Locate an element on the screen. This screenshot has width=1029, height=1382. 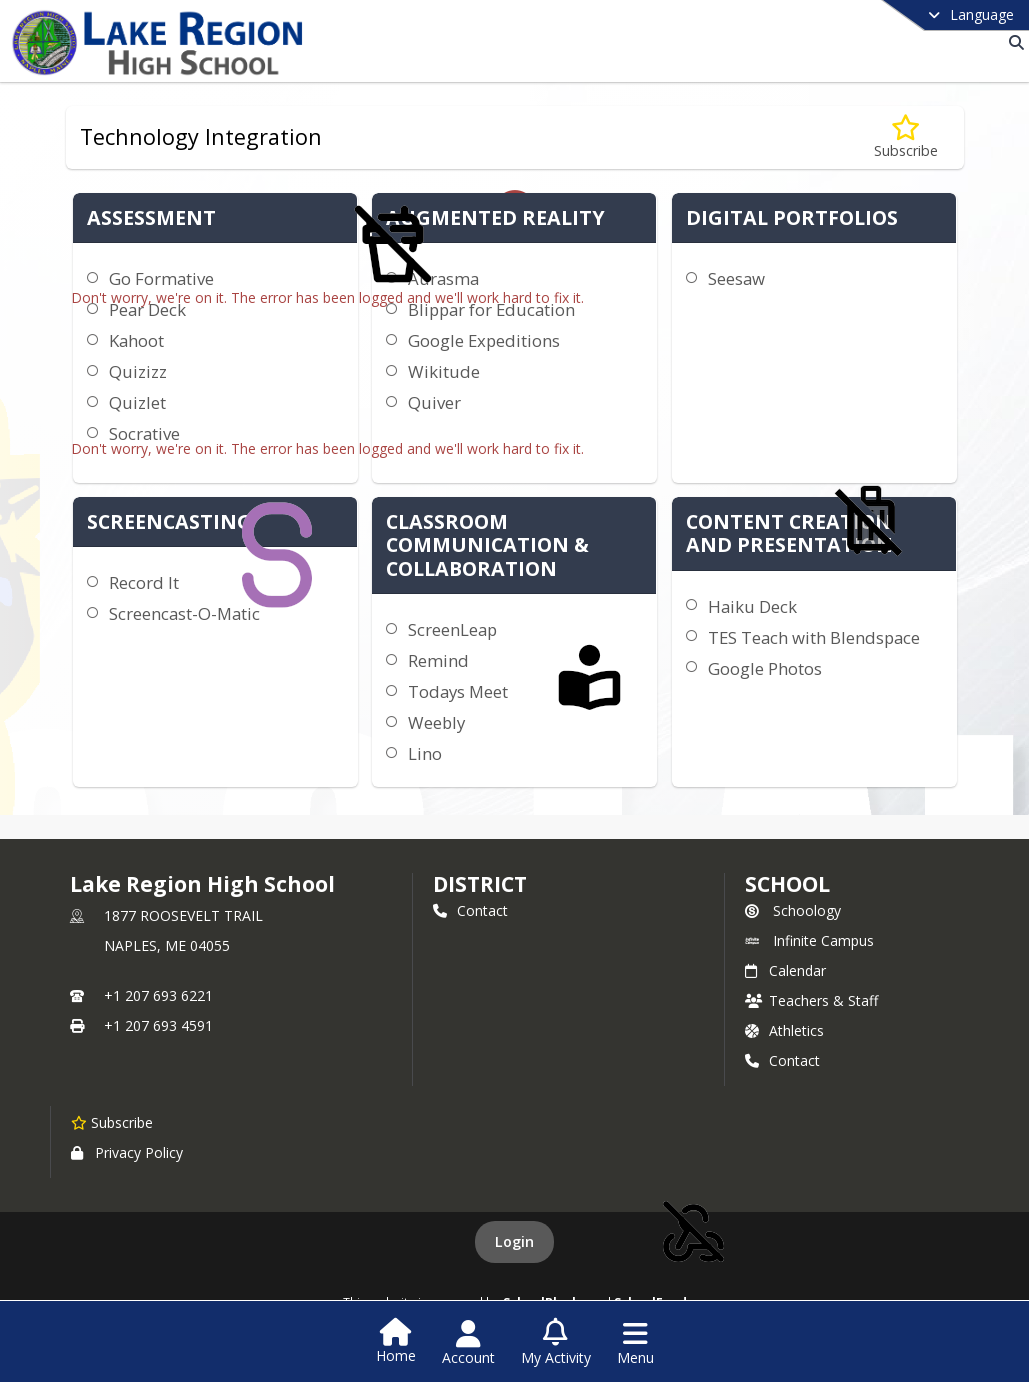
webhook integration disabled is located at coordinates (693, 1231).